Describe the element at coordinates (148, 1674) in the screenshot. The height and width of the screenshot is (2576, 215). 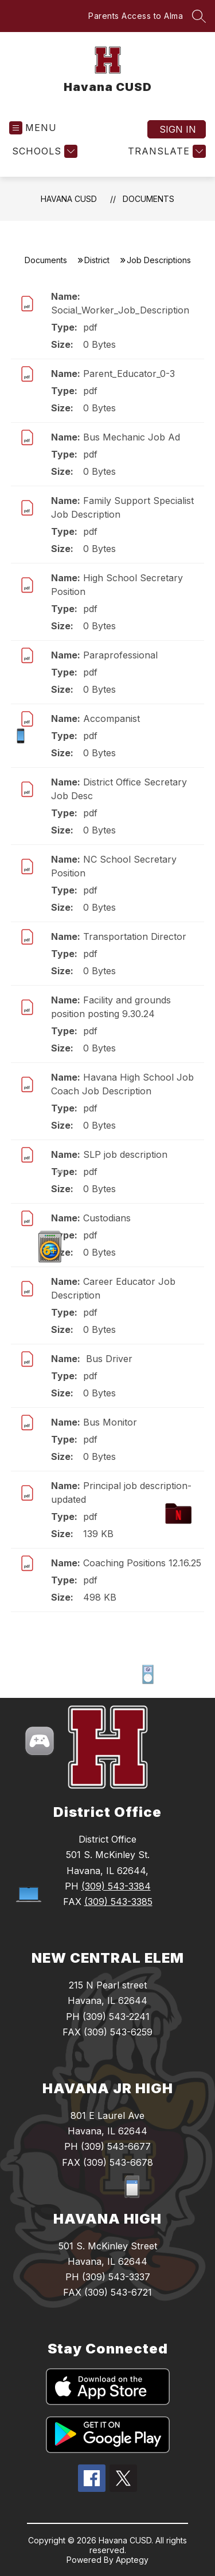
I see `iPod mini device not connected or unavailable` at that location.